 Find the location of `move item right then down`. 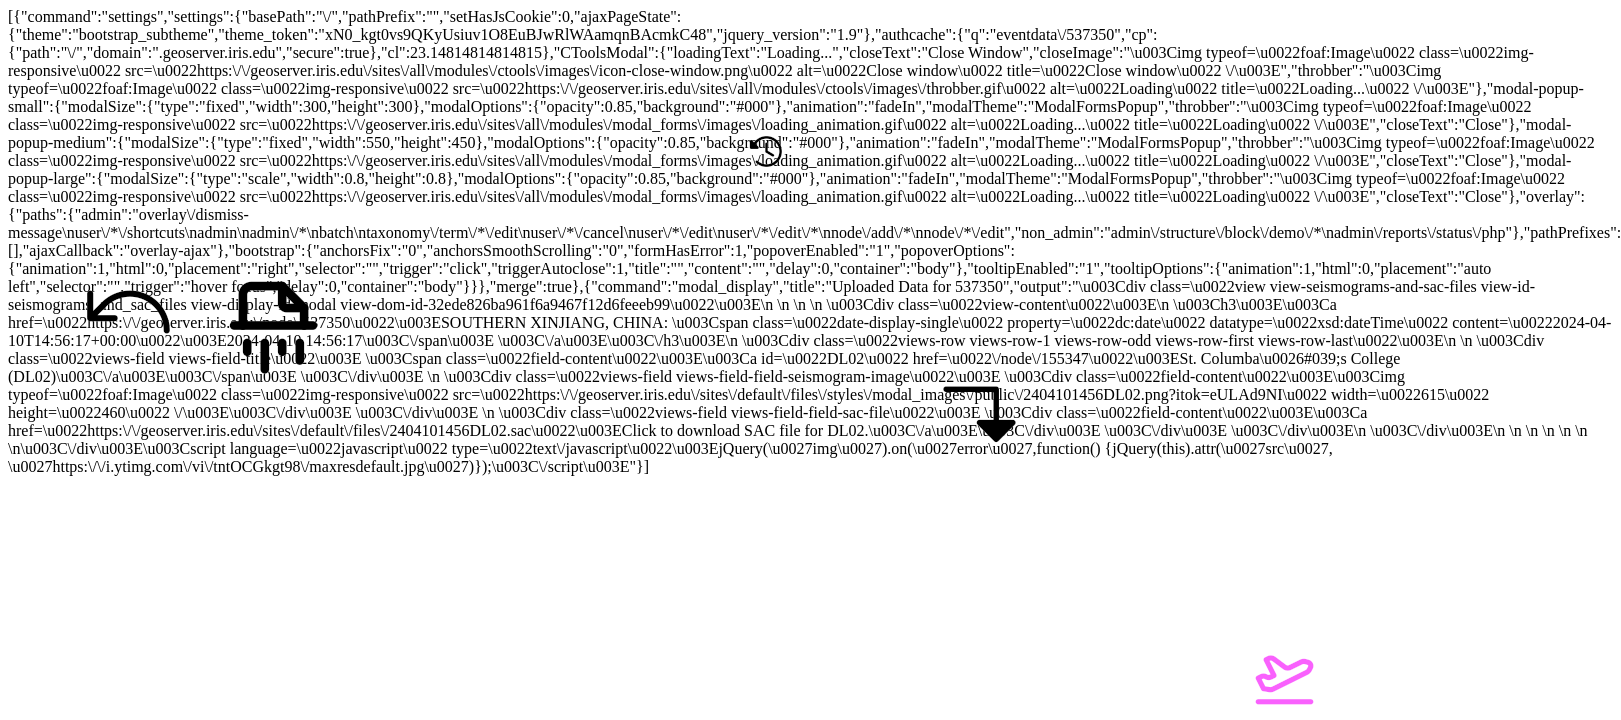

move item right then down is located at coordinates (979, 411).